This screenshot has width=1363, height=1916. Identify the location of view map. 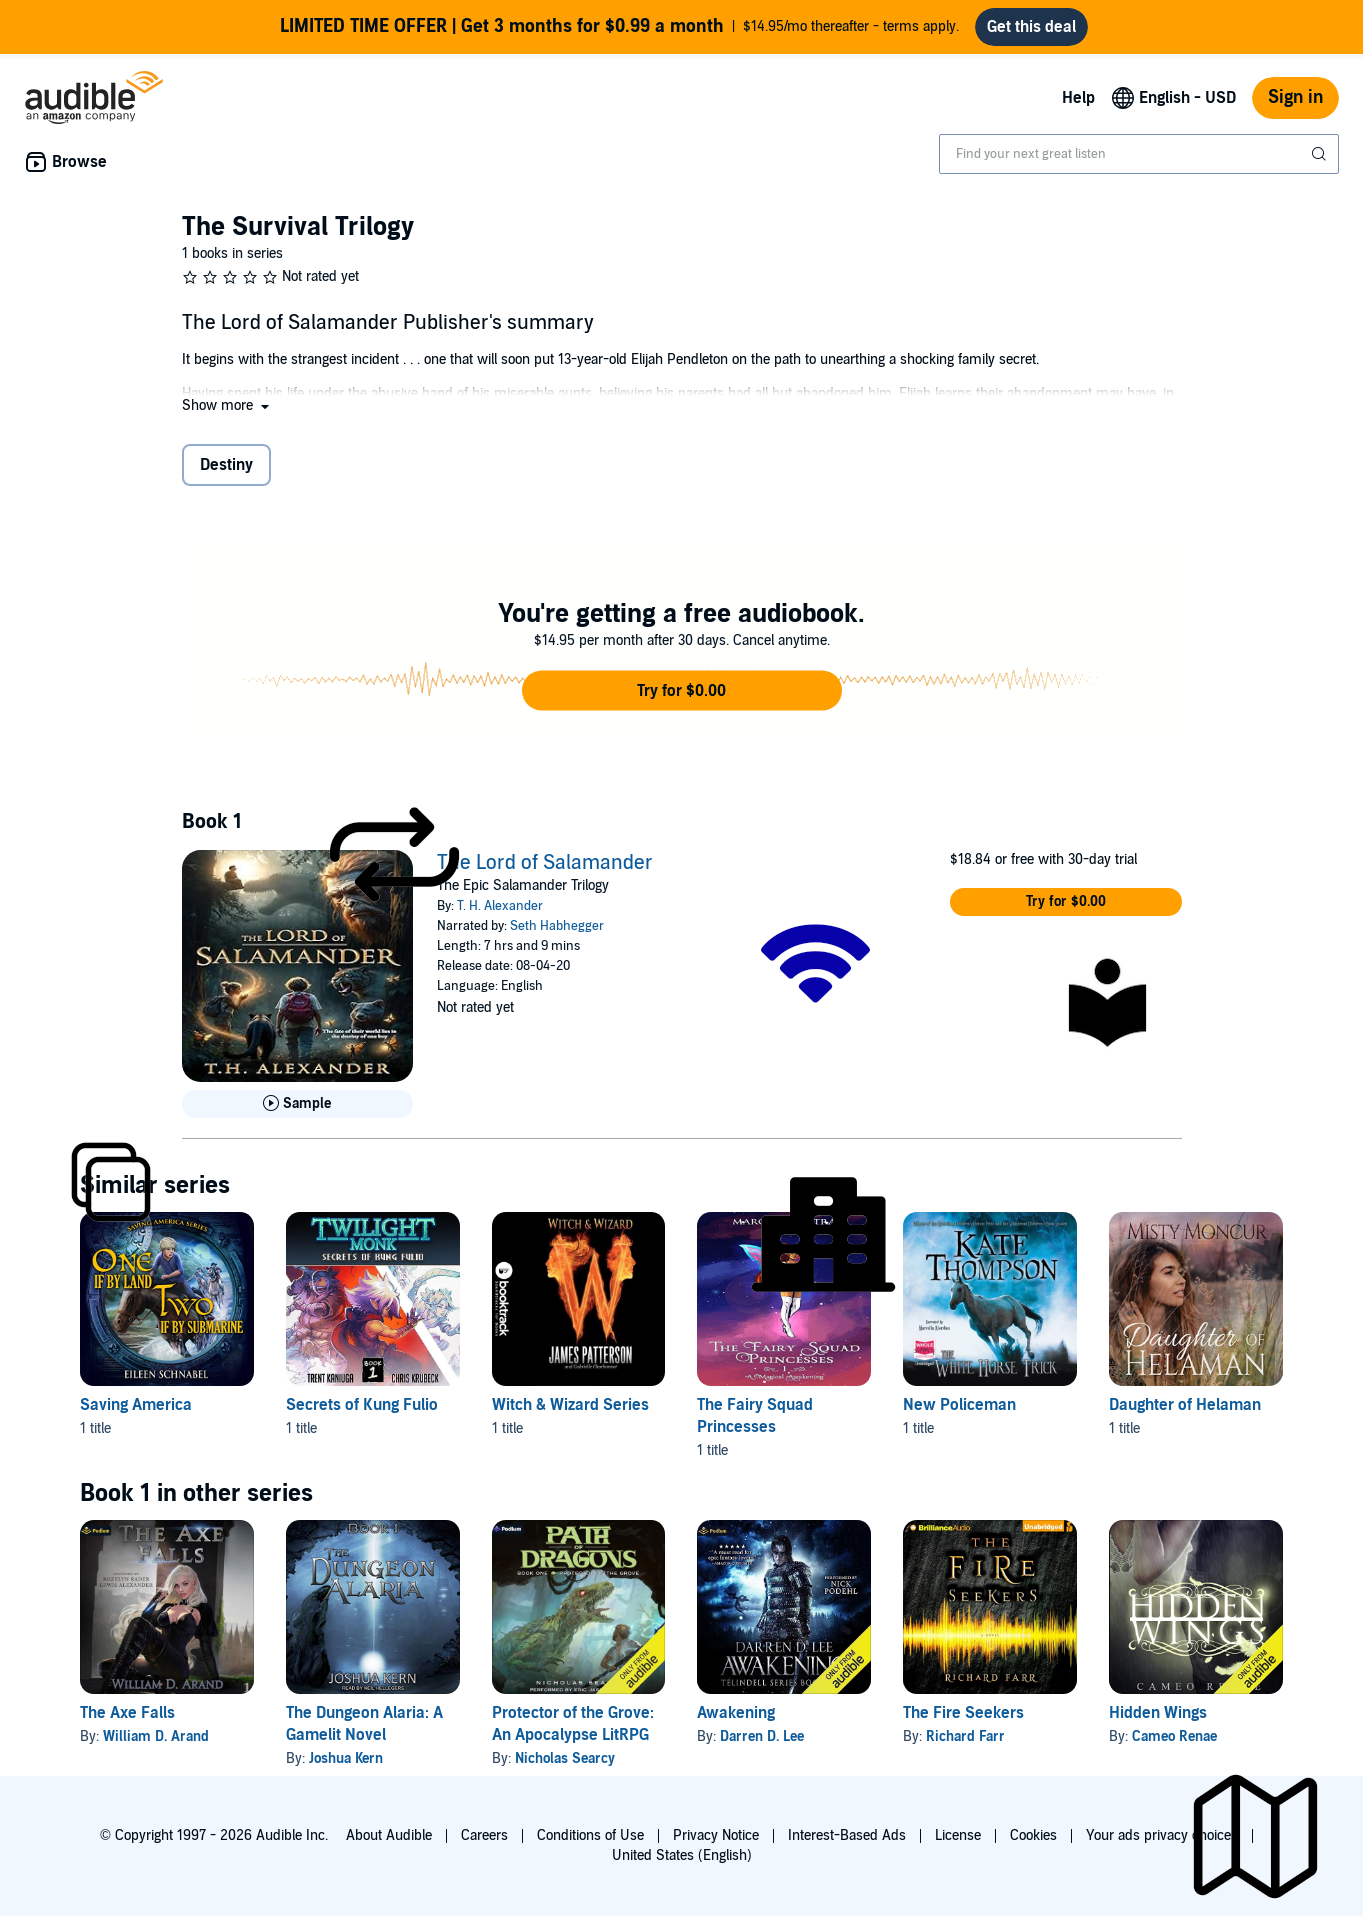
(1255, 1836).